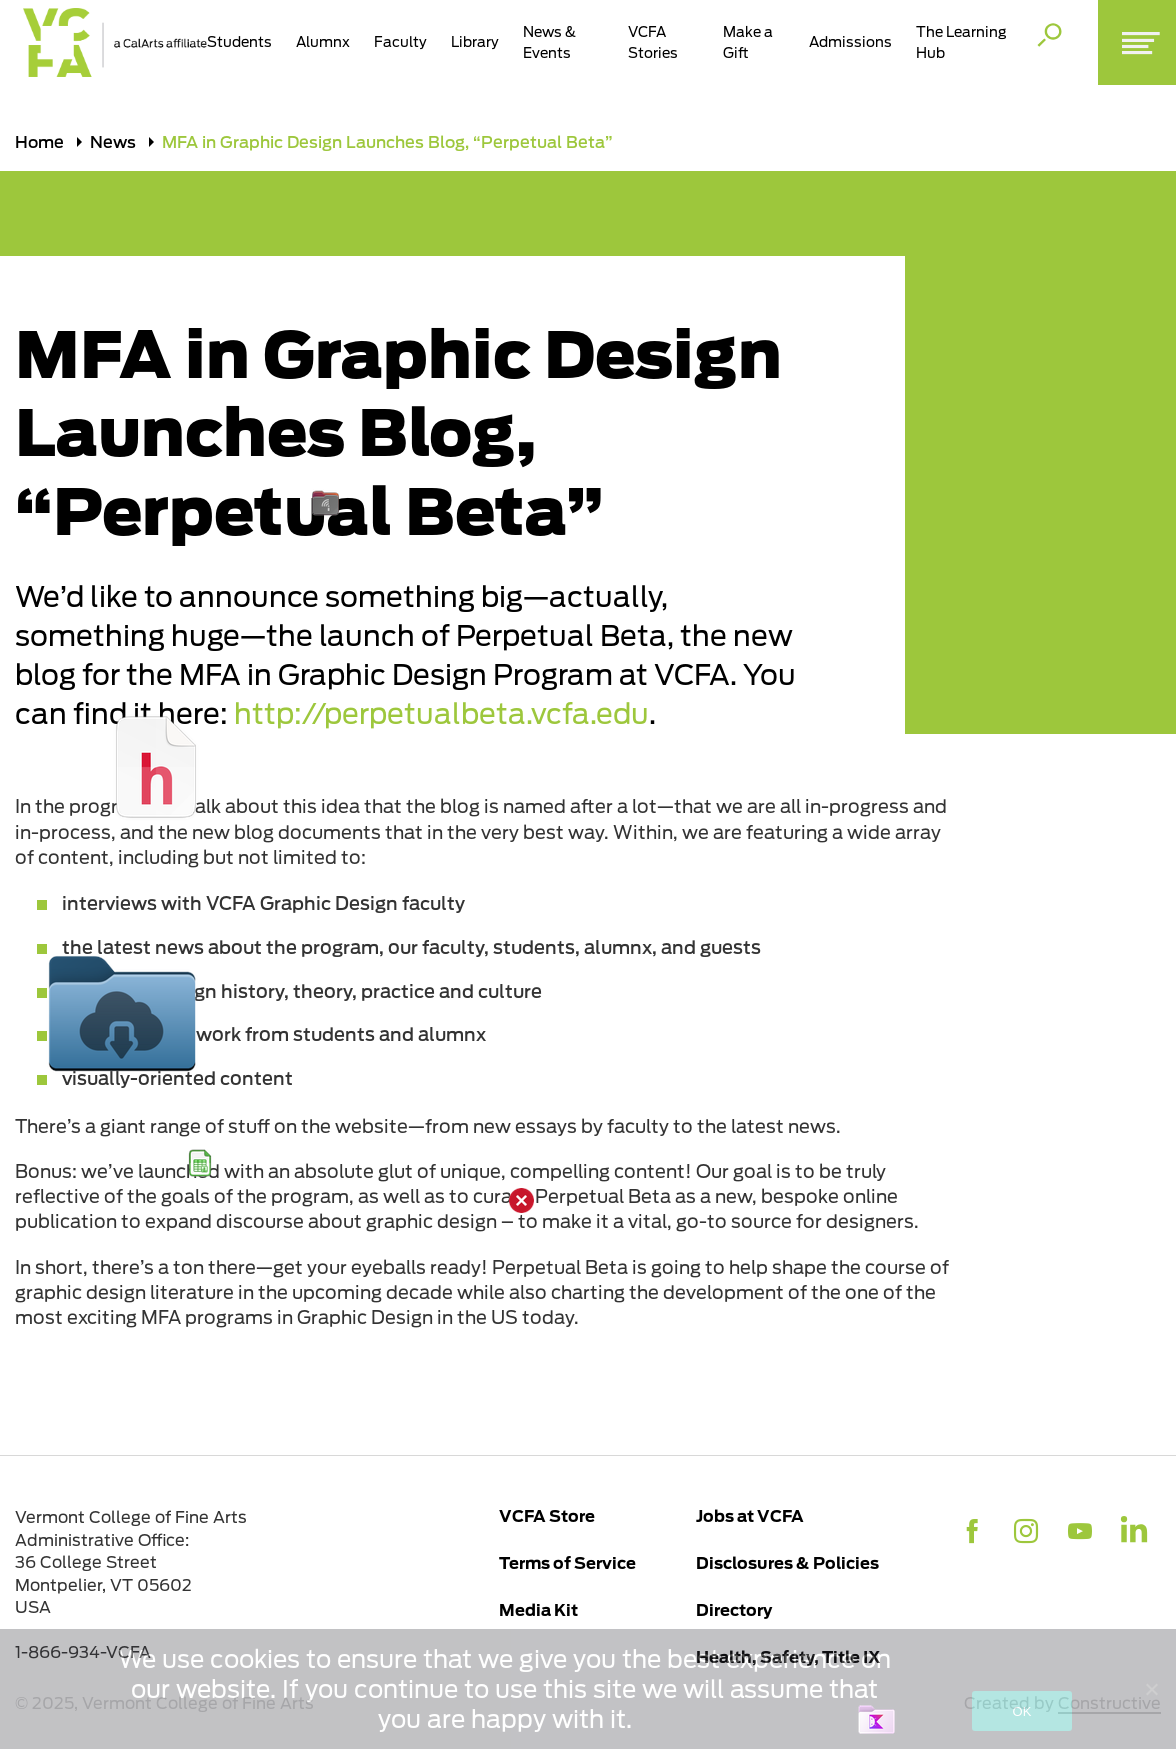  I want to click on open an opendocument spreadsheet file, so click(200, 1163).